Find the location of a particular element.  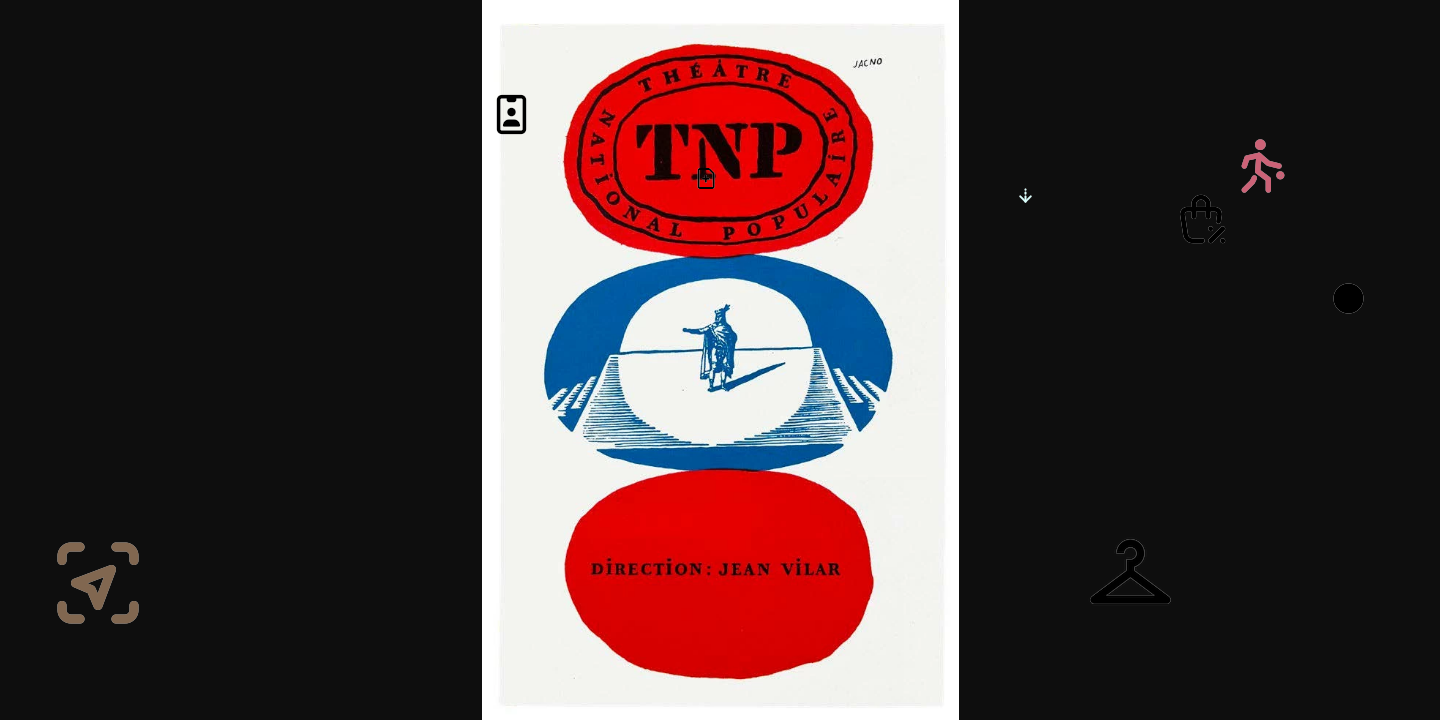

access basketball or sports activities is located at coordinates (1263, 166).